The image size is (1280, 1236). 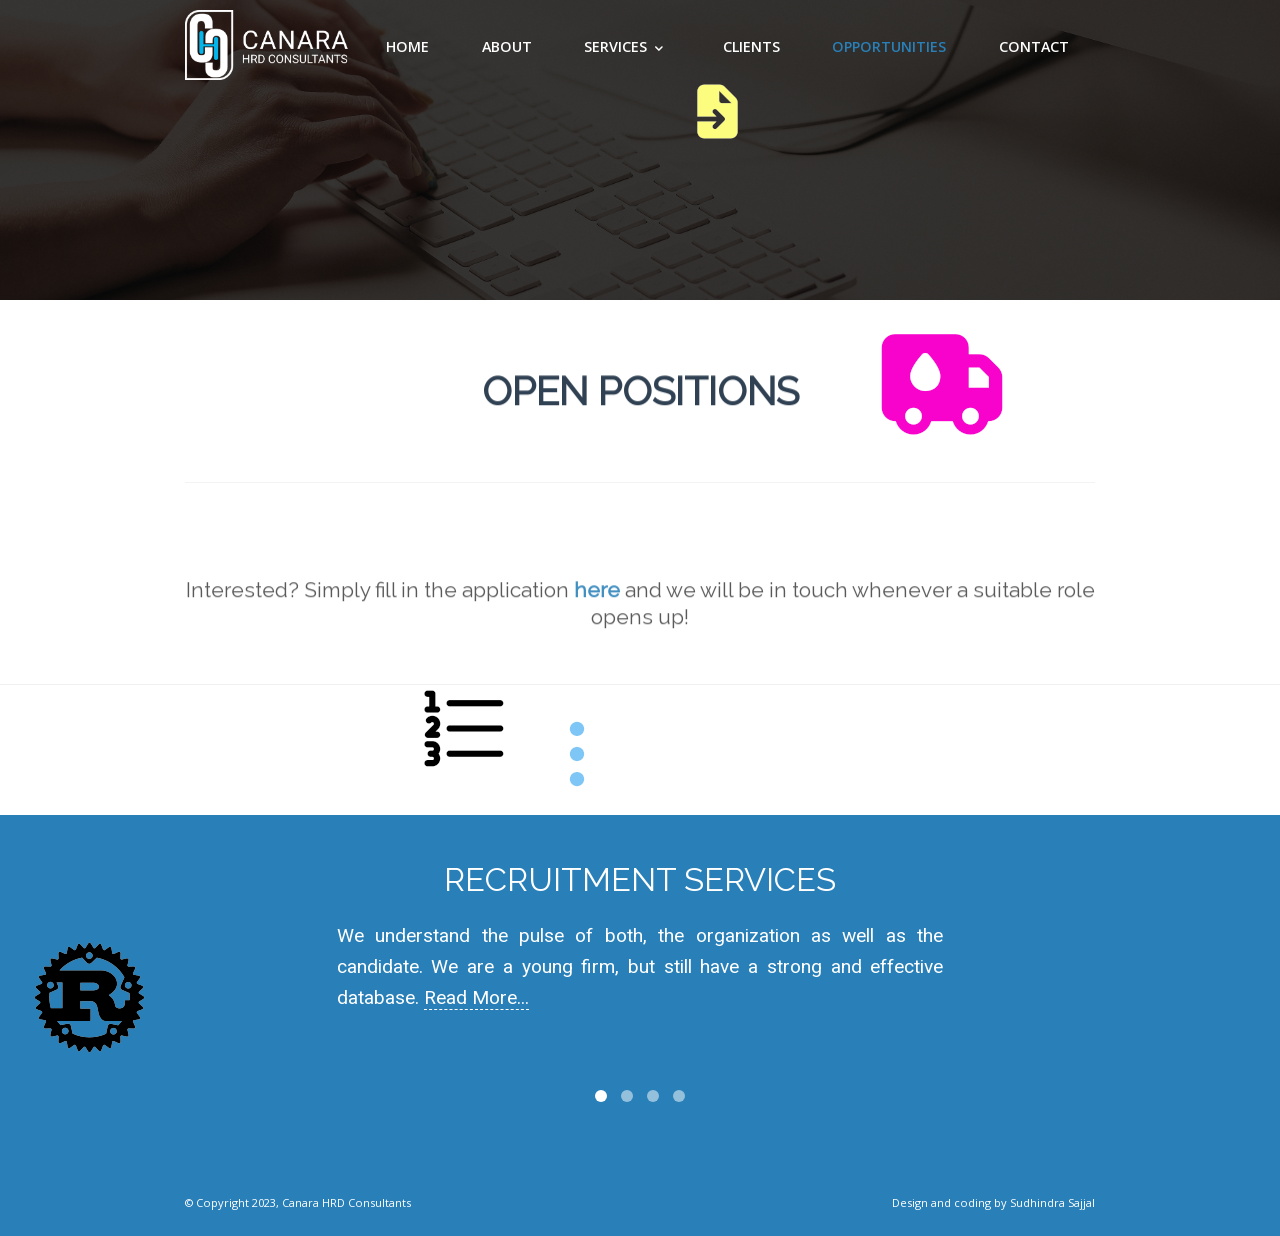 I want to click on import file or document, so click(x=717, y=111).